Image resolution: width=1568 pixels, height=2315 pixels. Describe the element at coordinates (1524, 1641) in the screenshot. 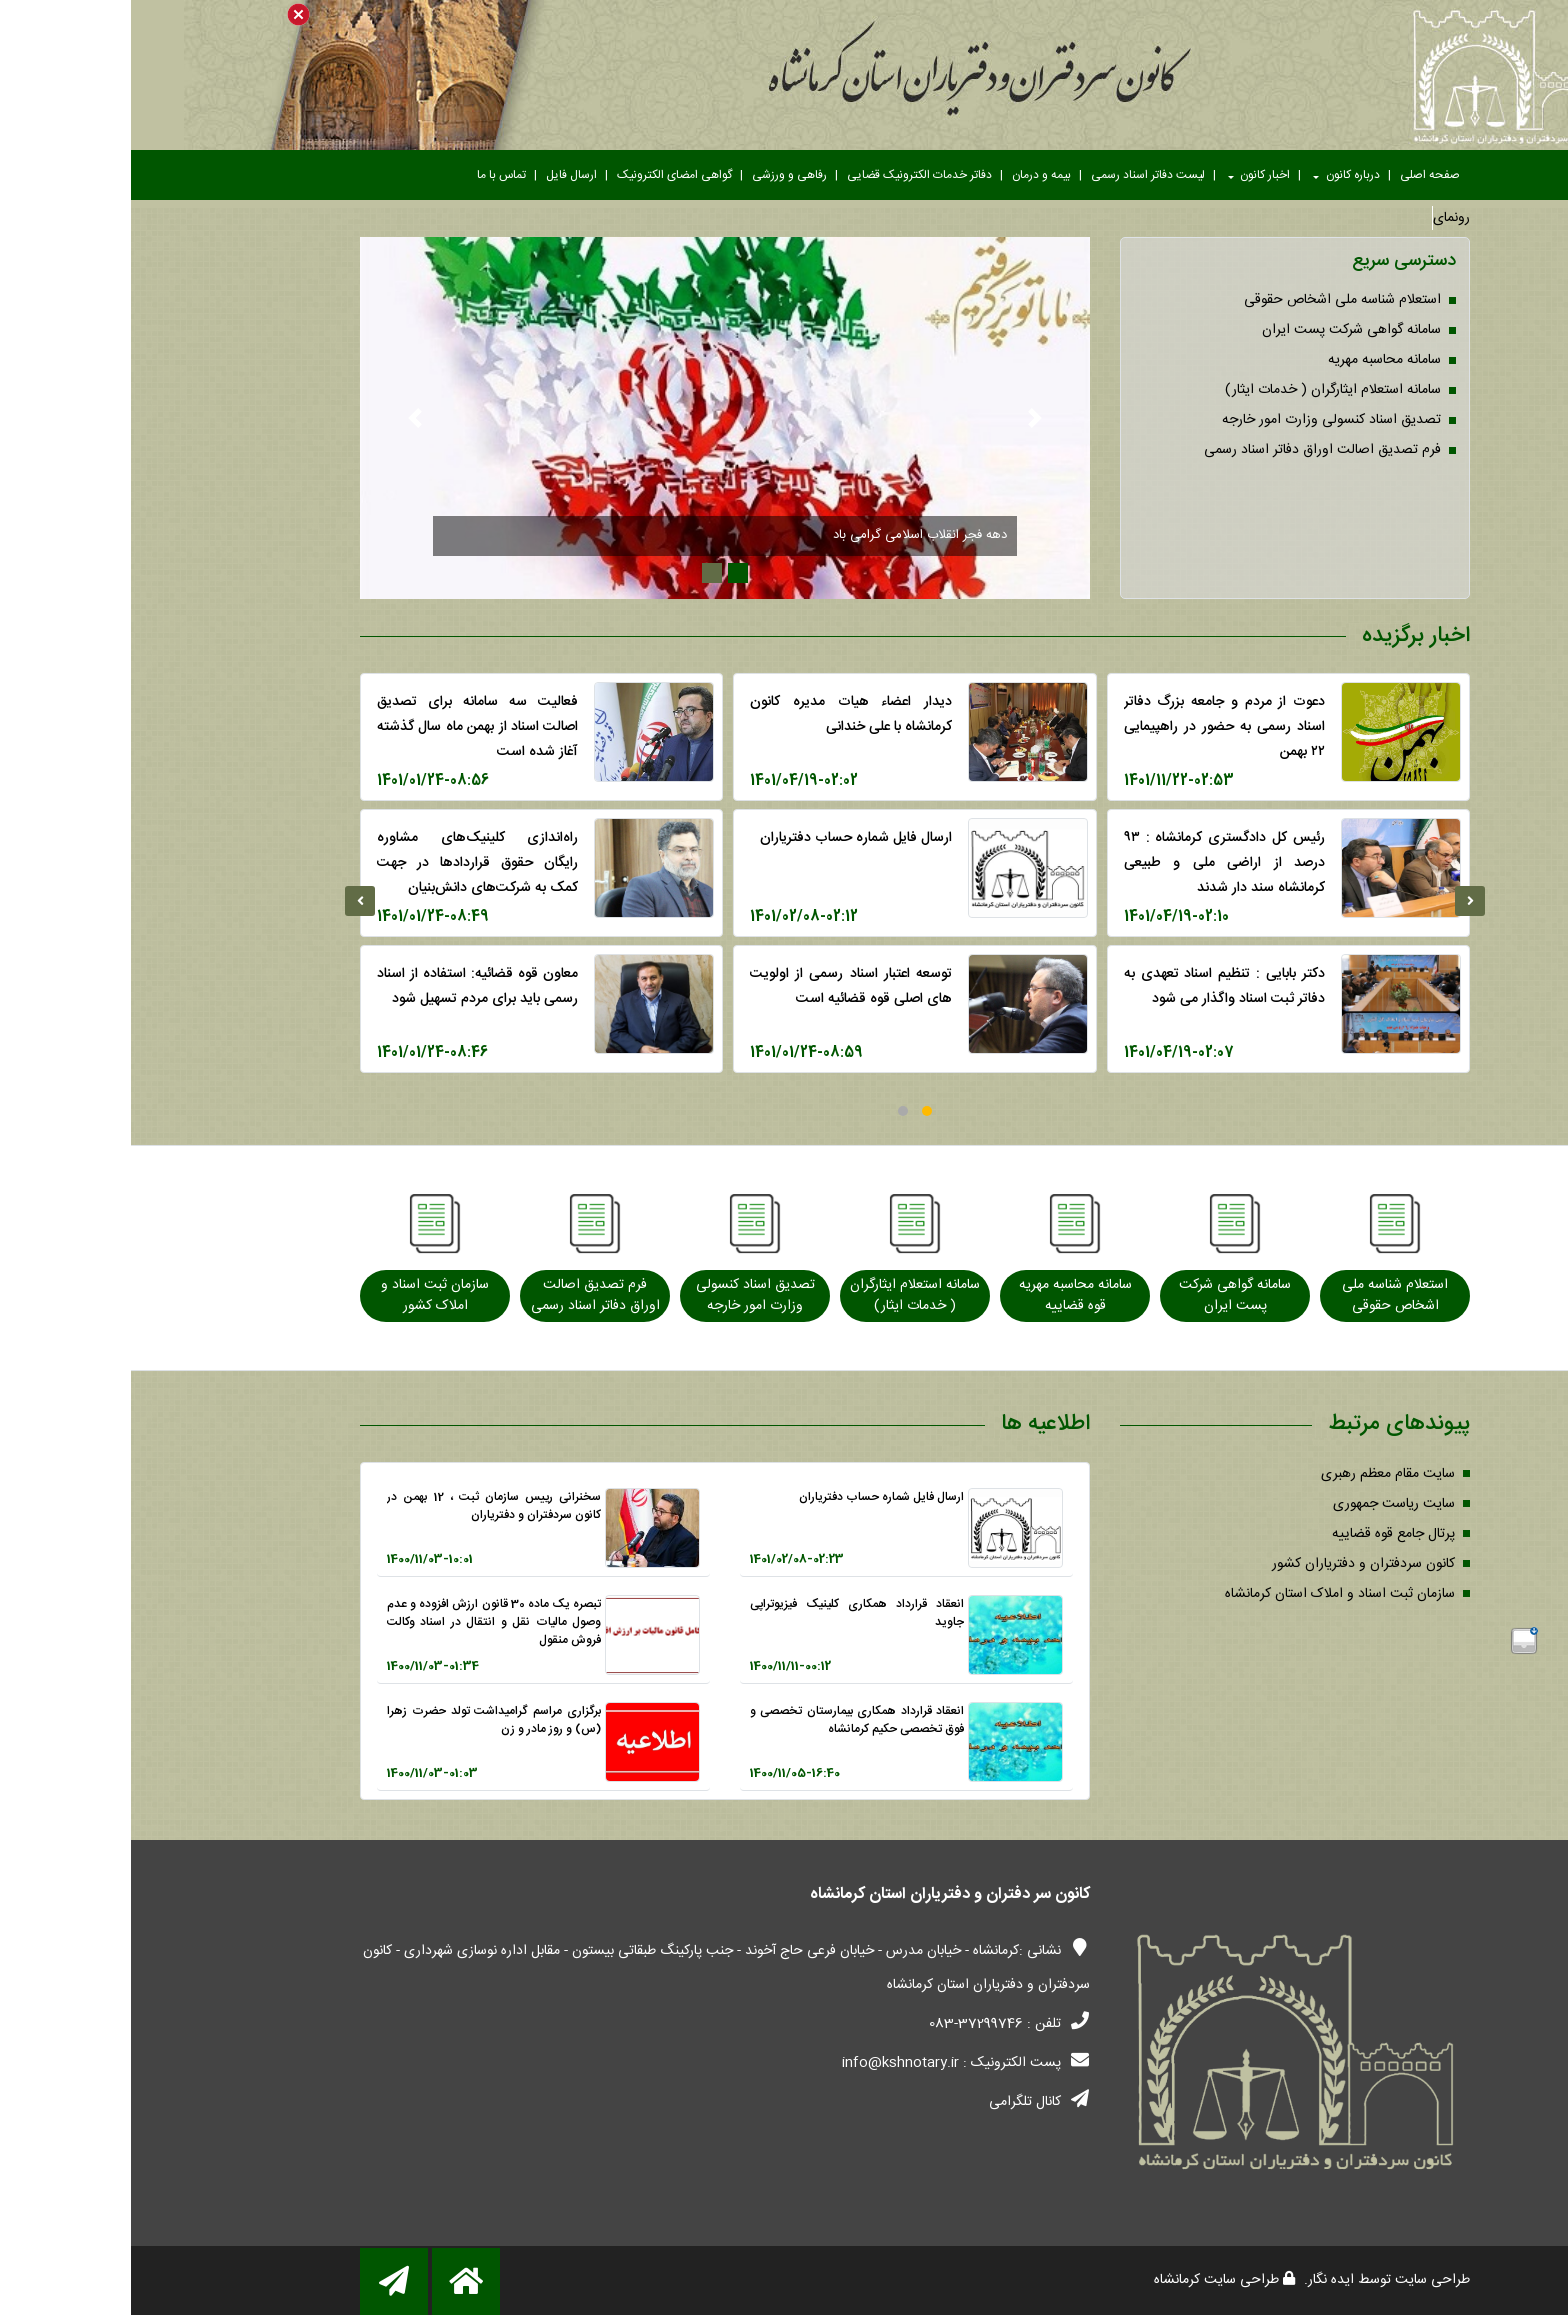

I see `access your email inbox` at that location.